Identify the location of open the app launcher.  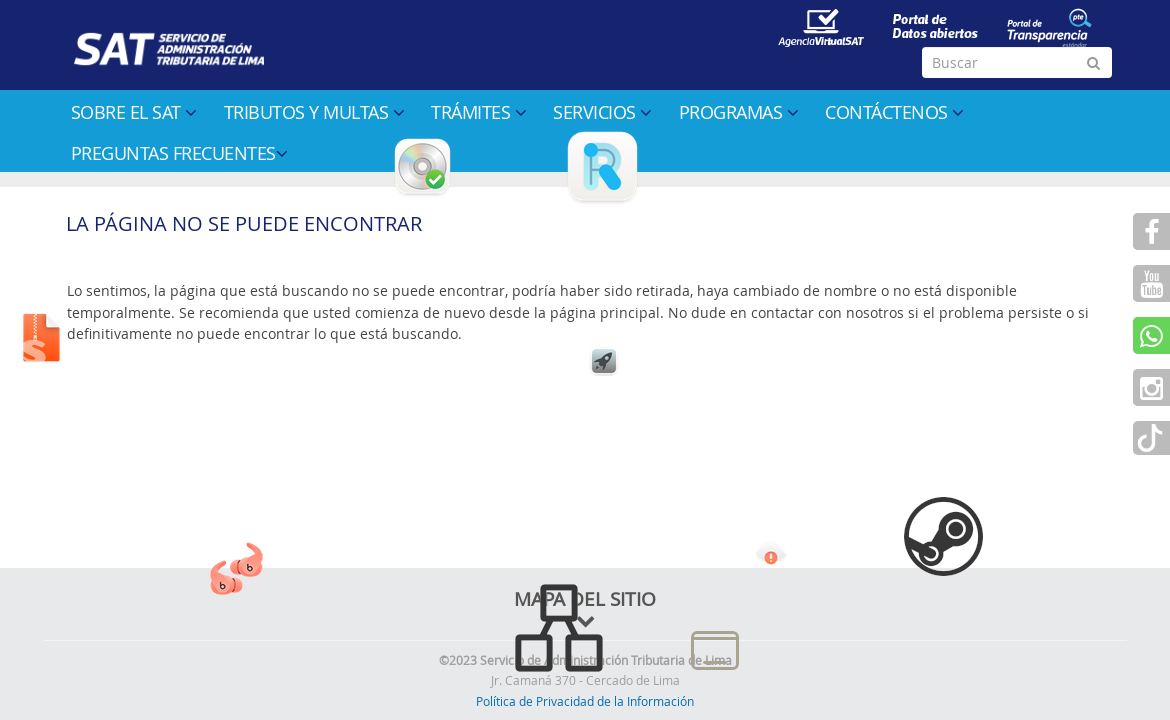
(604, 361).